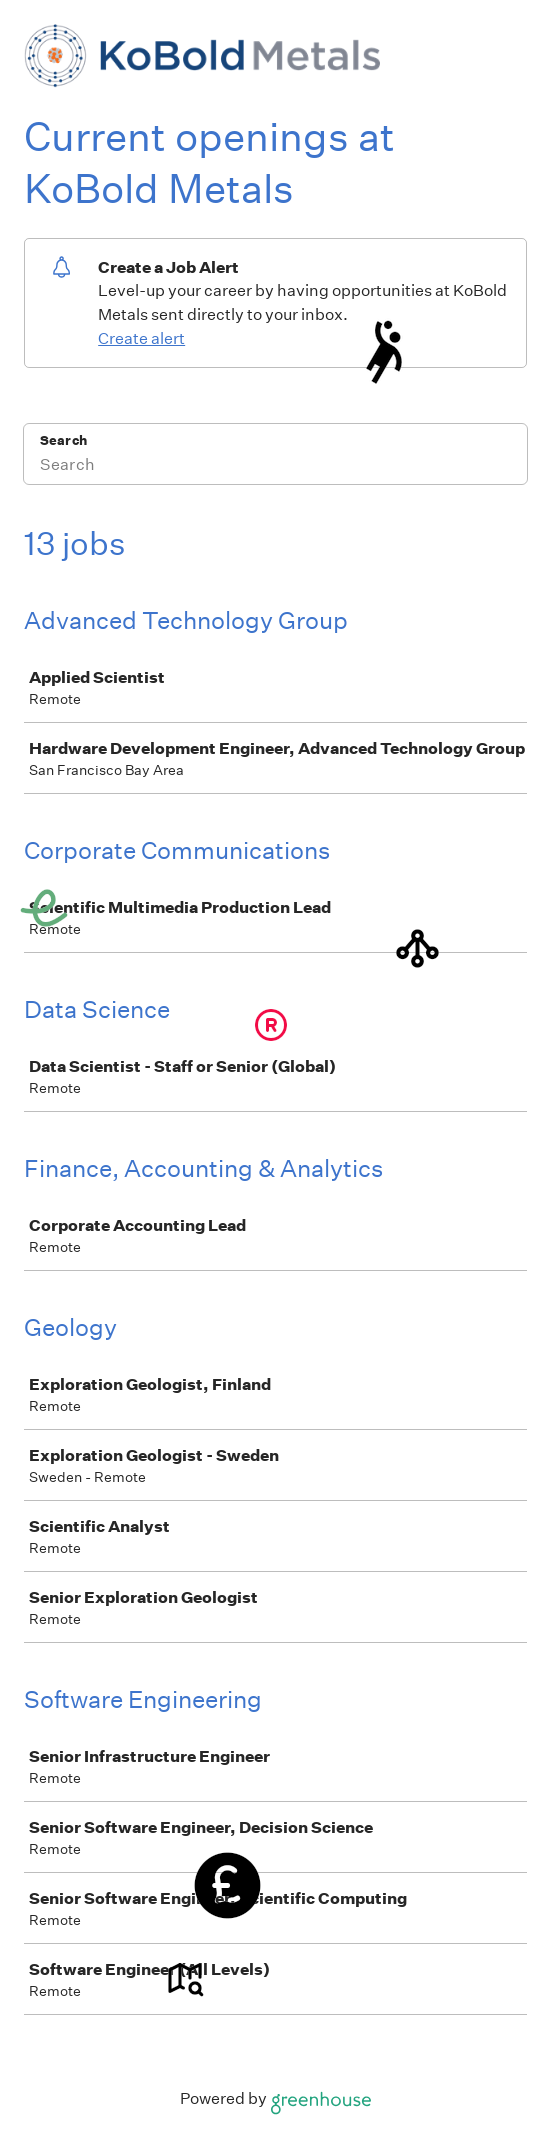 The width and height of the screenshot is (551, 2135). What do you see at coordinates (185, 1978) in the screenshot?
I see `search for a location on the map` at bounding box center [185, 1978].